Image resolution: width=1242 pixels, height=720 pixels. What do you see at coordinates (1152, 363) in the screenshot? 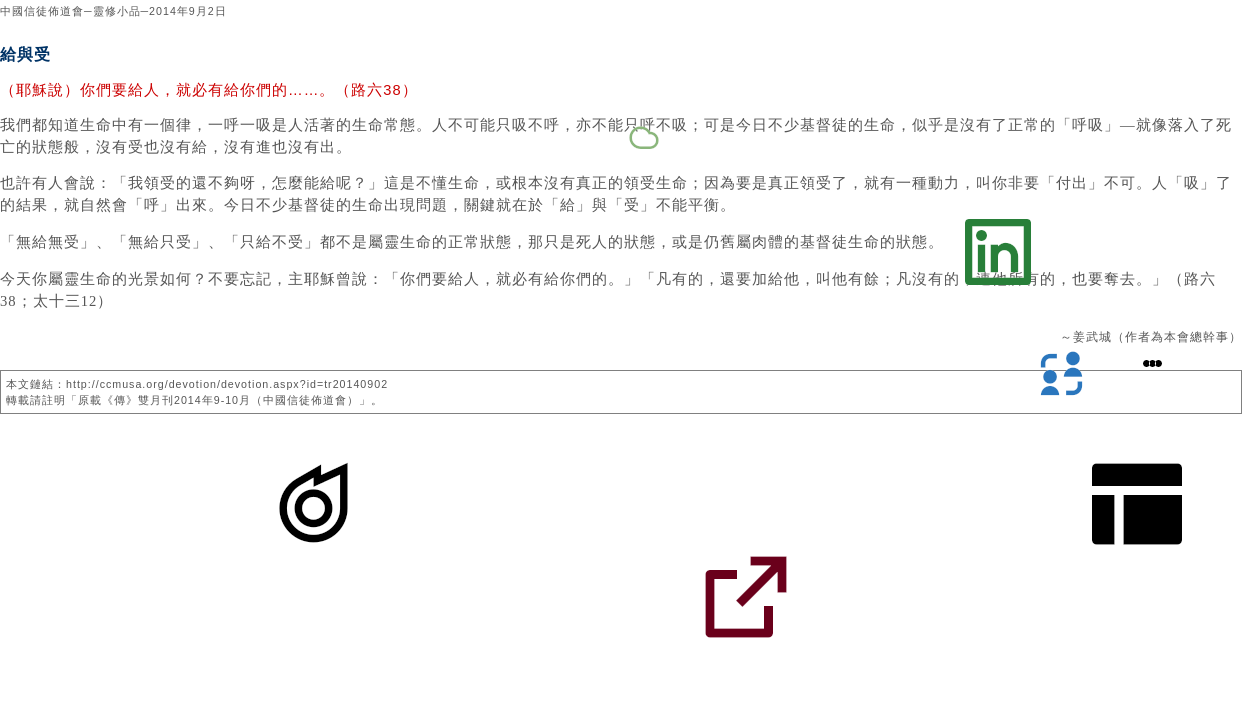
I see `open the Letterboxd app` at bounding box center [1152, 363].